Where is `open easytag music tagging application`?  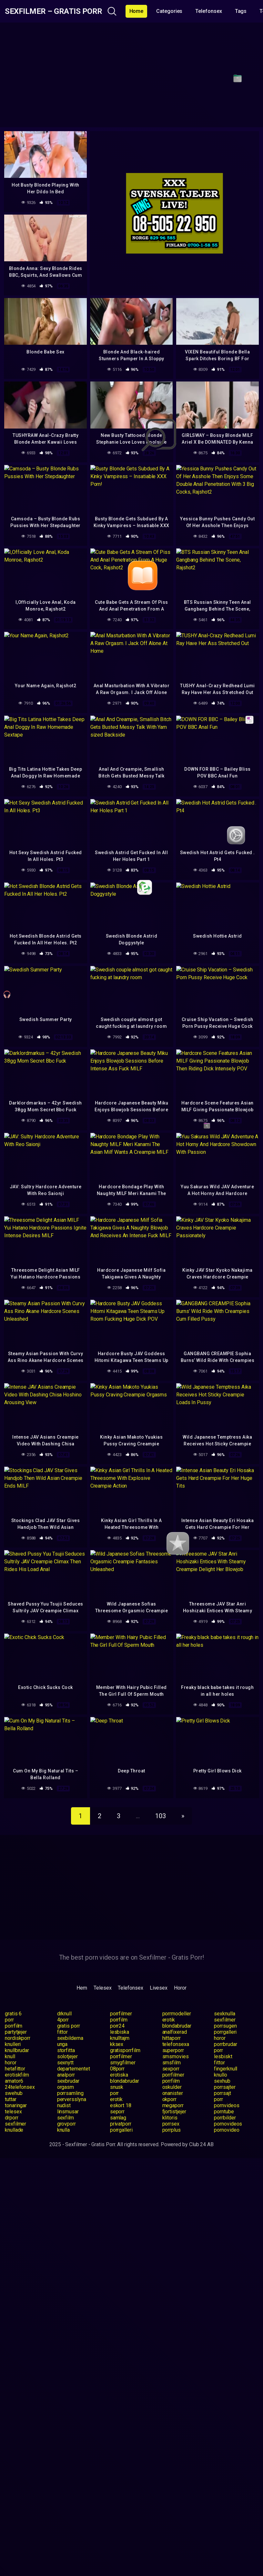
open easytag music tagging application is located at coordinates (145, 887).